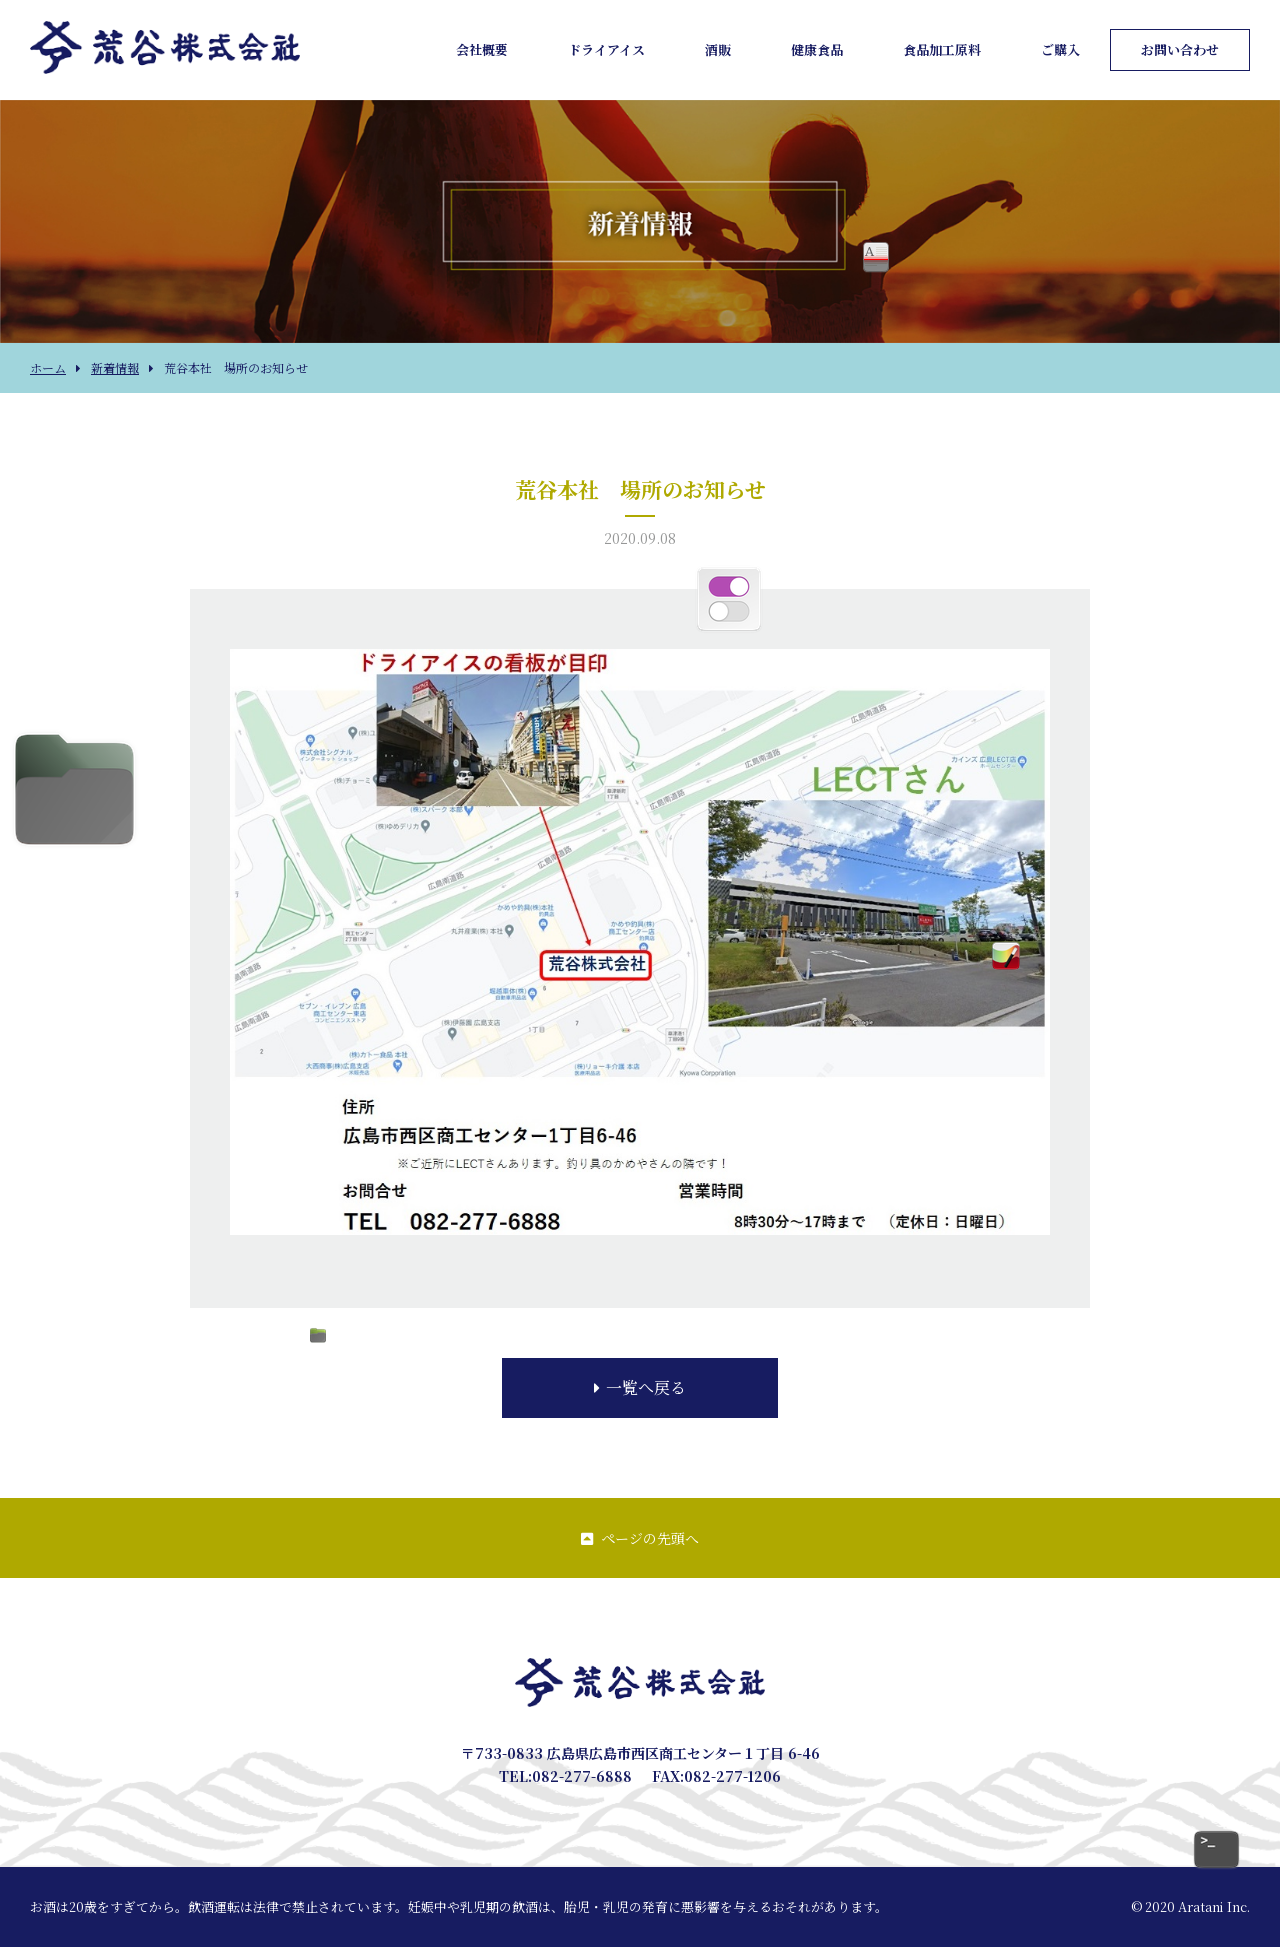 Image resolution: width=1280 pixels, height=1947 pixels. I want to click on indicates a valid drop target for dragging files, so click(318, 1335).